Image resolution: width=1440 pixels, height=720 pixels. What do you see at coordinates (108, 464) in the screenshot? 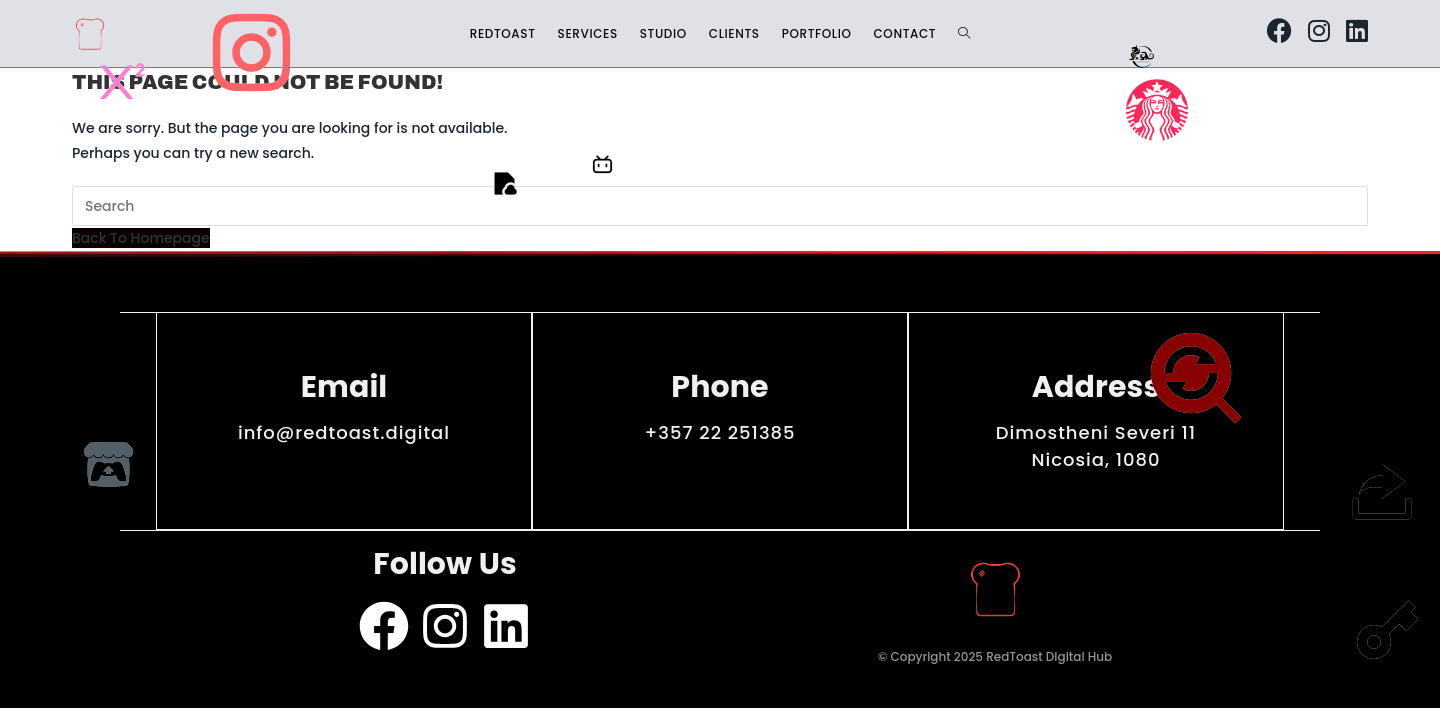
I see `visit itch.io indie game marketplace` at bounding box center [108, 464].